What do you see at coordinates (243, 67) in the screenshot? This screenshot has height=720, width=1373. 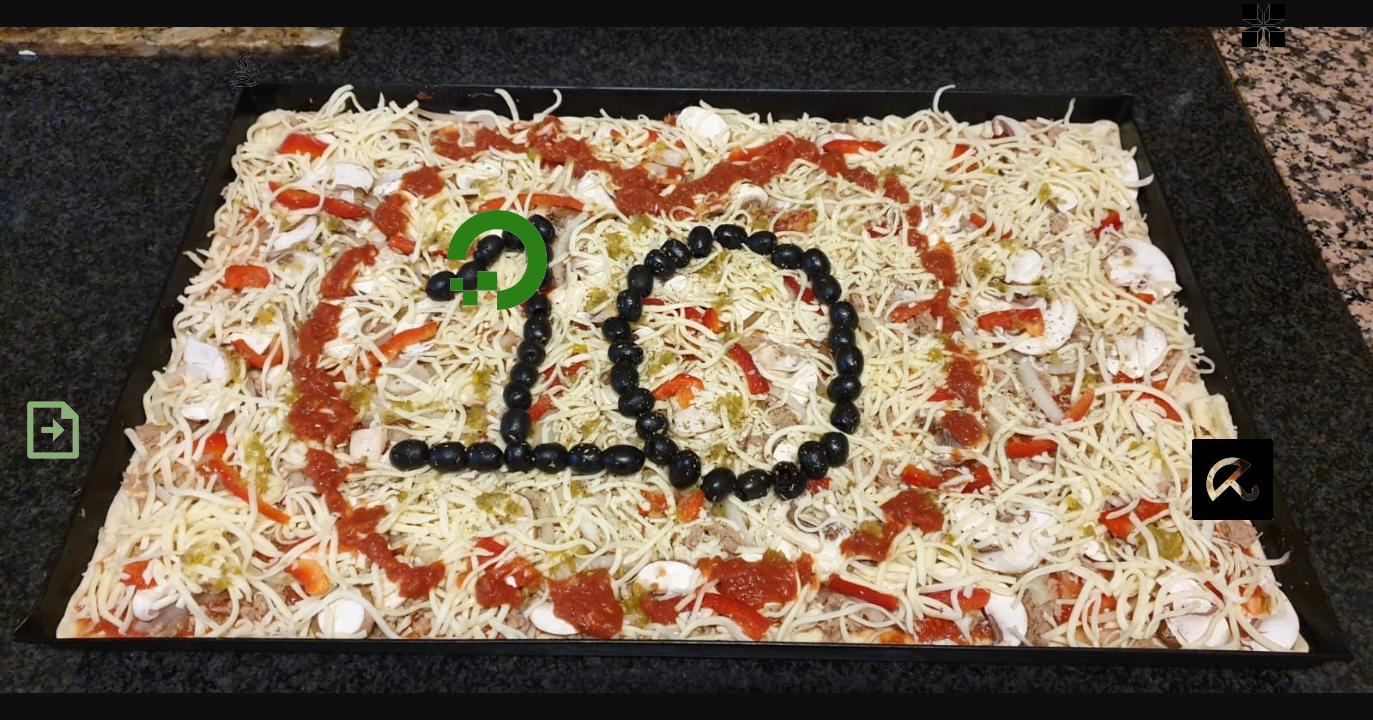 I see `java programming language logo` at bounding box center [243, 67].